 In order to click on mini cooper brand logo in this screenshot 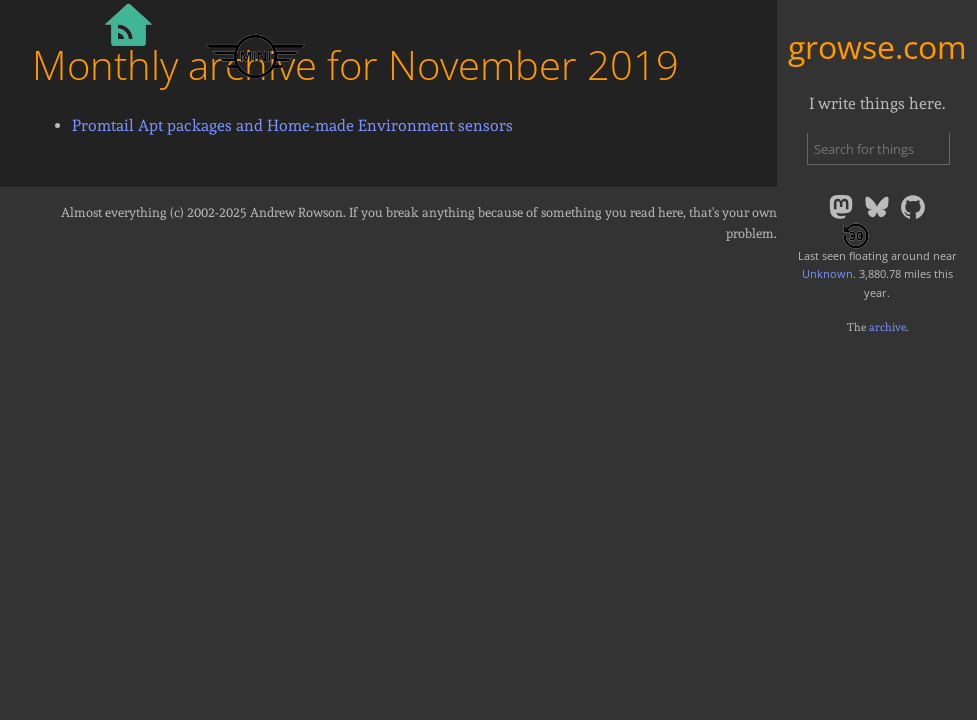, I will do `click(255, 56)`.